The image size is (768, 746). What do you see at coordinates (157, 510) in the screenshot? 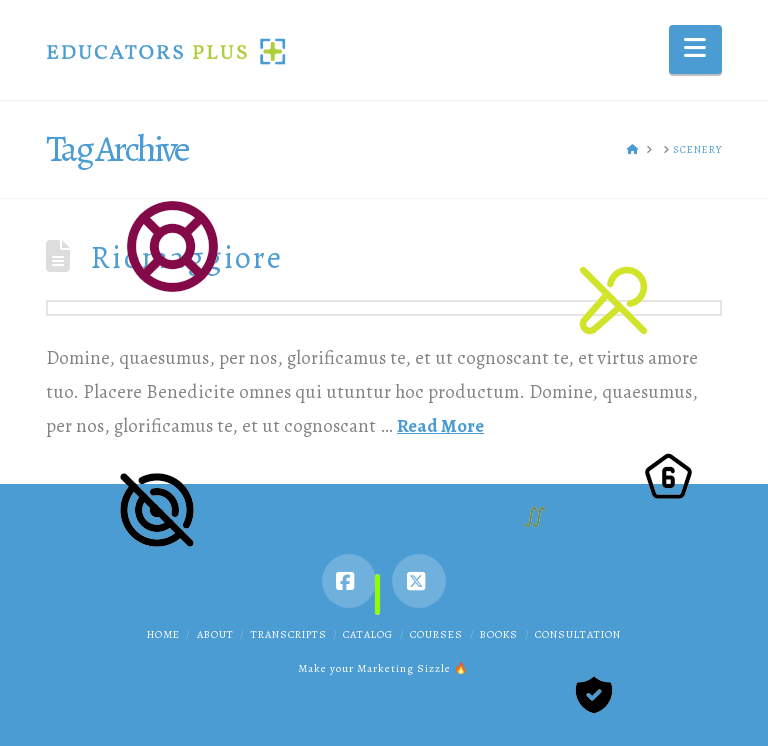
I see `disable targeting or tracking` at bounding box center [157, 510].